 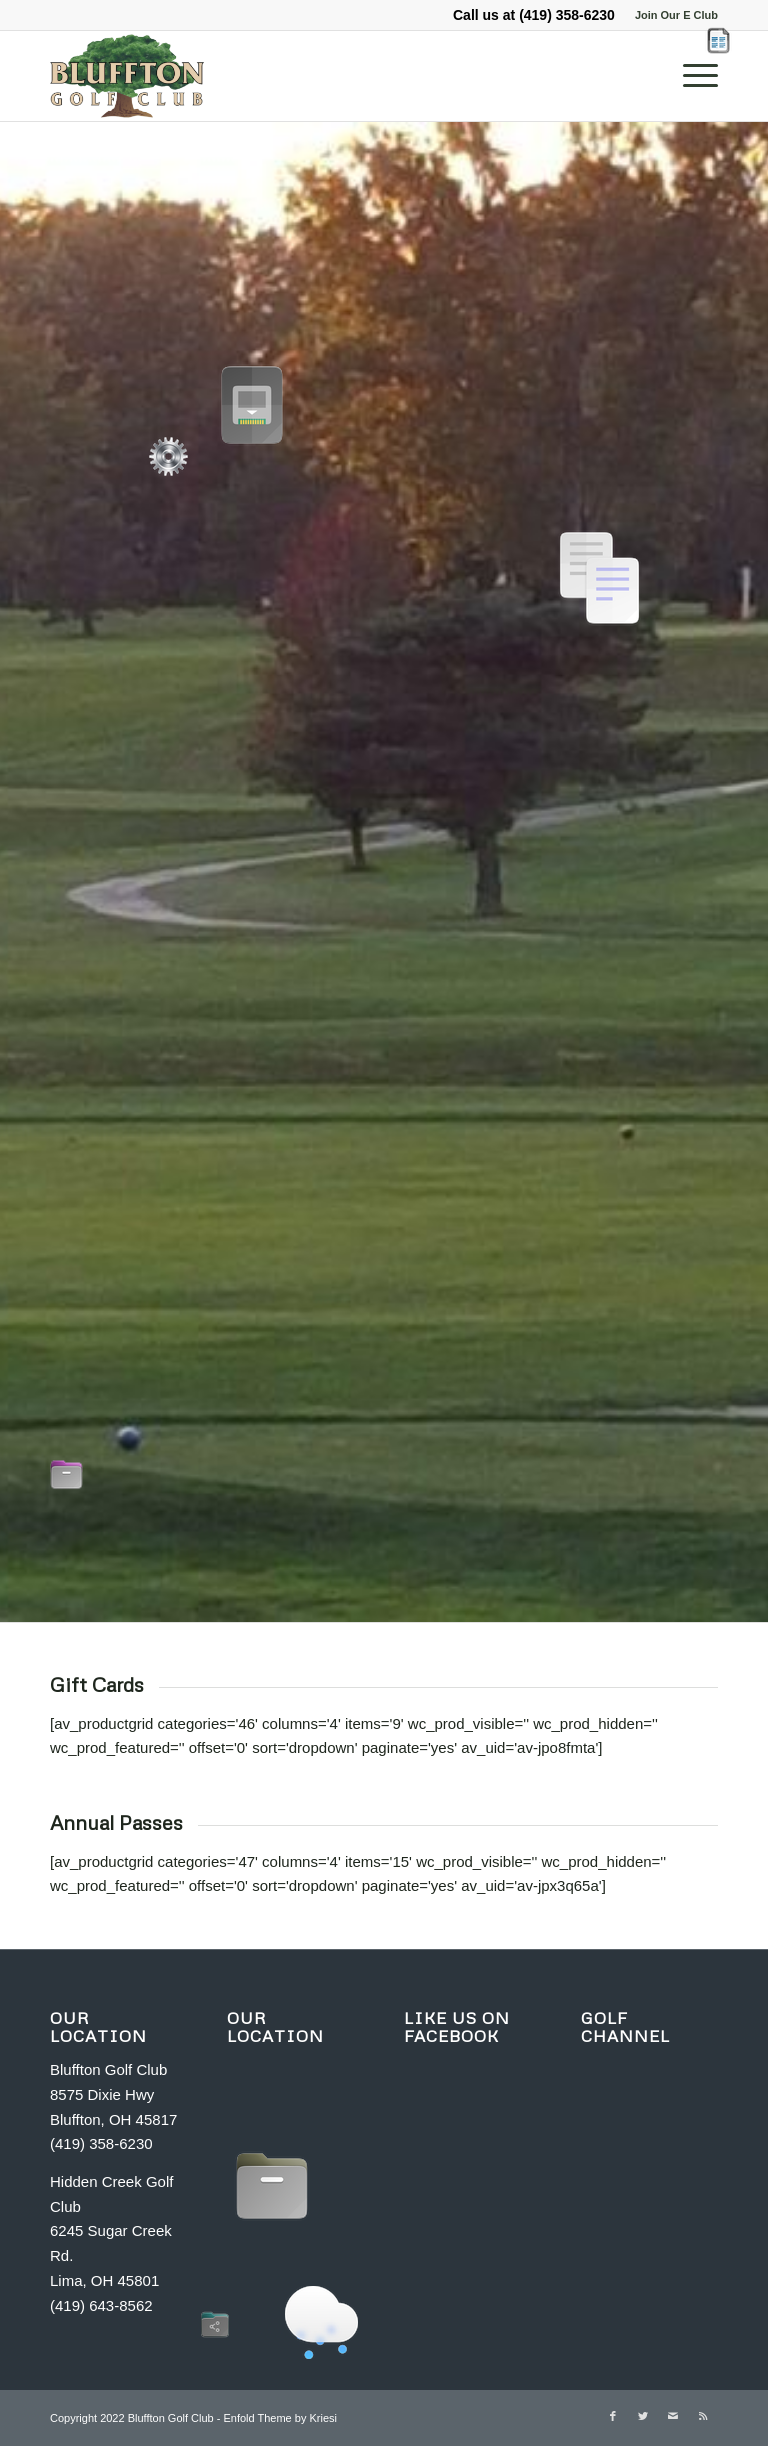 What do you see at coordinates (321, 2322) in the screenshot?
I see `indicates freezing rain weather conditions` at bounding box center [321, 2322].